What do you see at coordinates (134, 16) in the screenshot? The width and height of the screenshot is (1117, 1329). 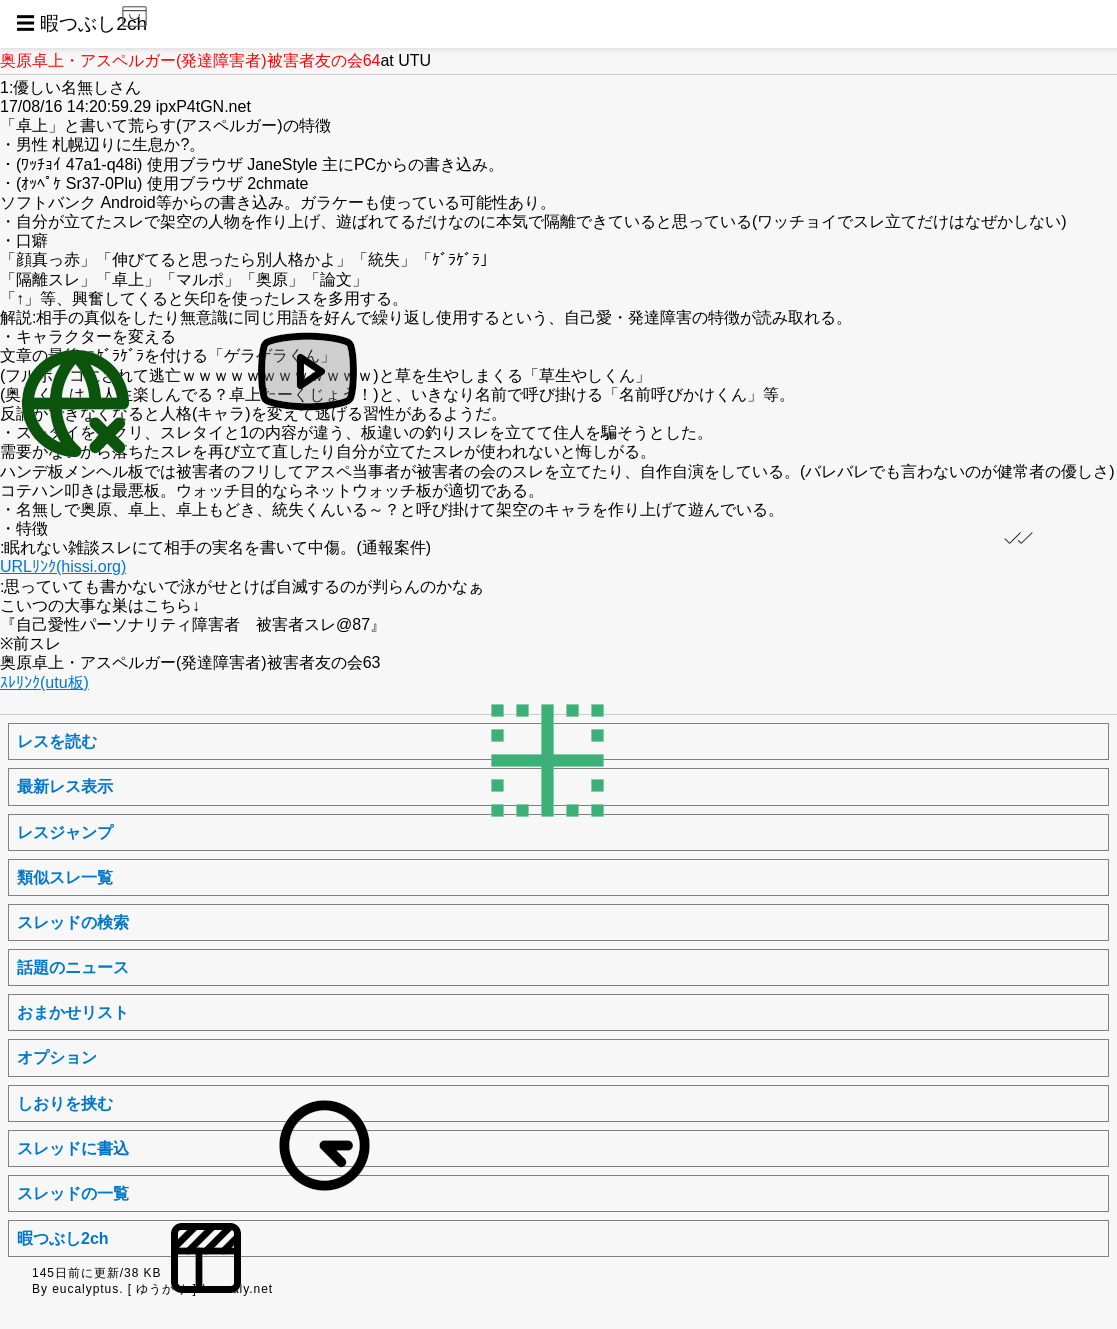 I see `view your shopping bag` at bounding box center [134, 16].